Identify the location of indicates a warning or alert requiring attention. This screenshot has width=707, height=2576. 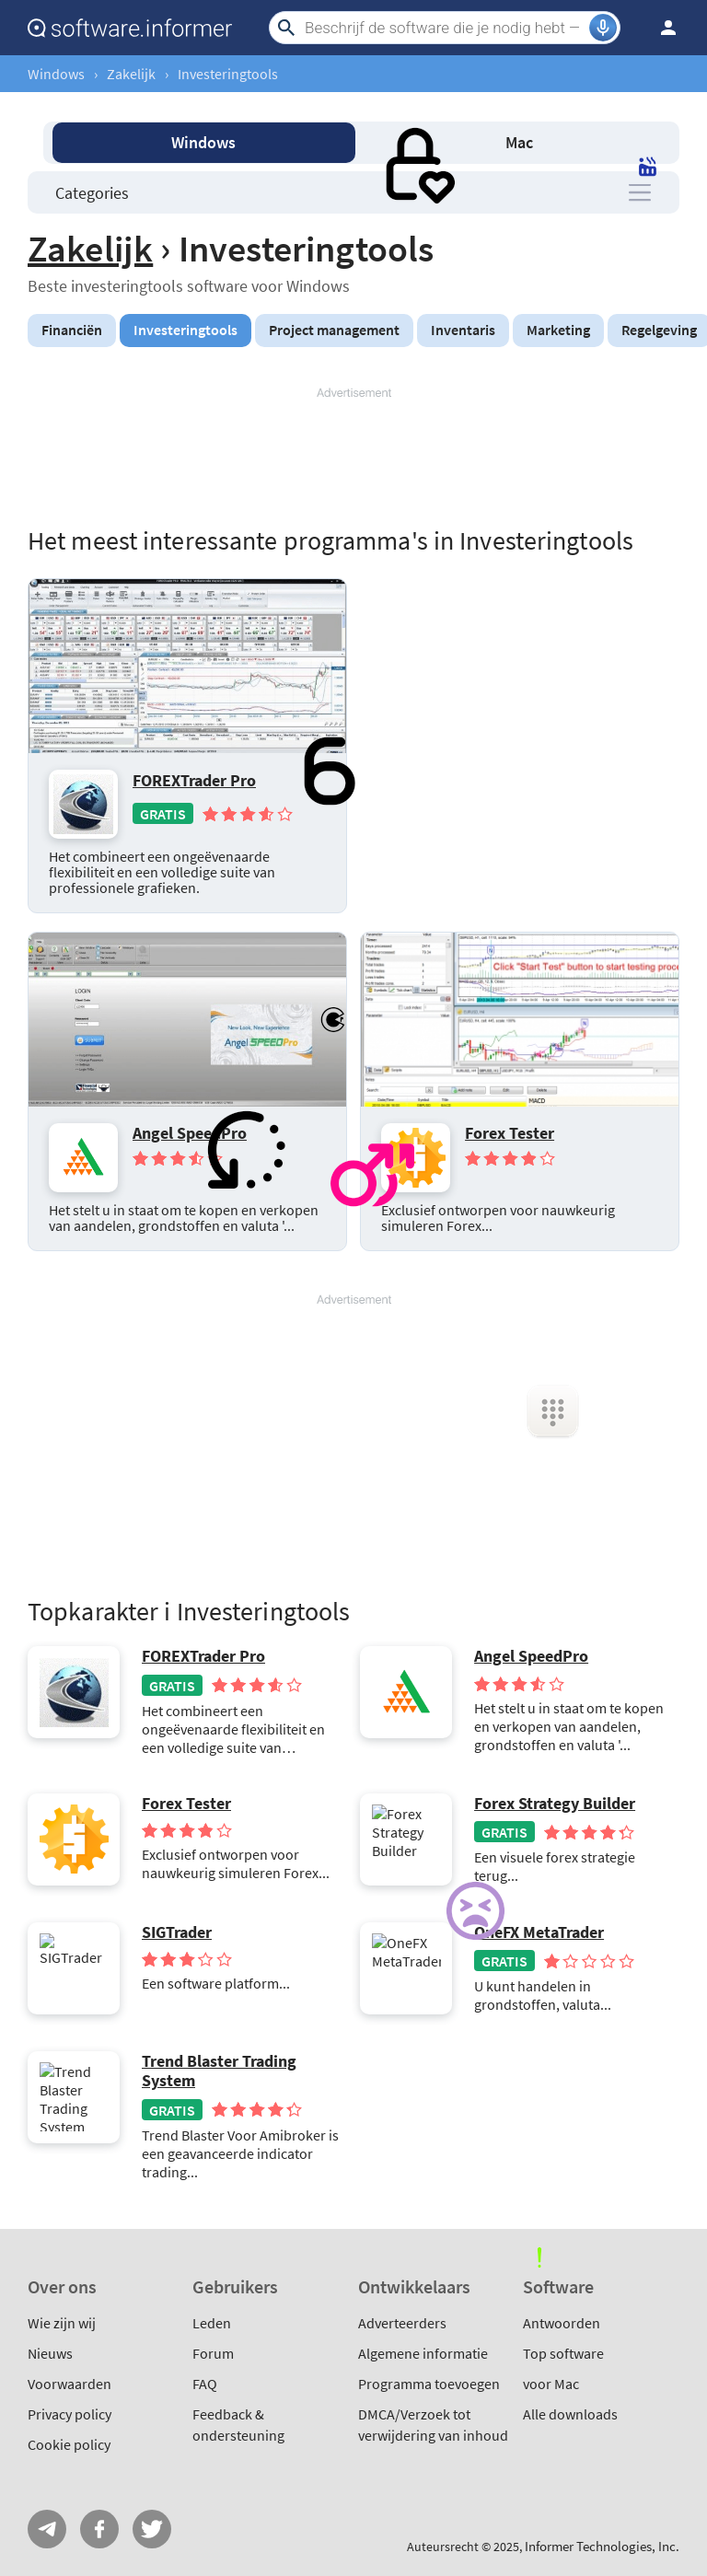
(539, 2257).